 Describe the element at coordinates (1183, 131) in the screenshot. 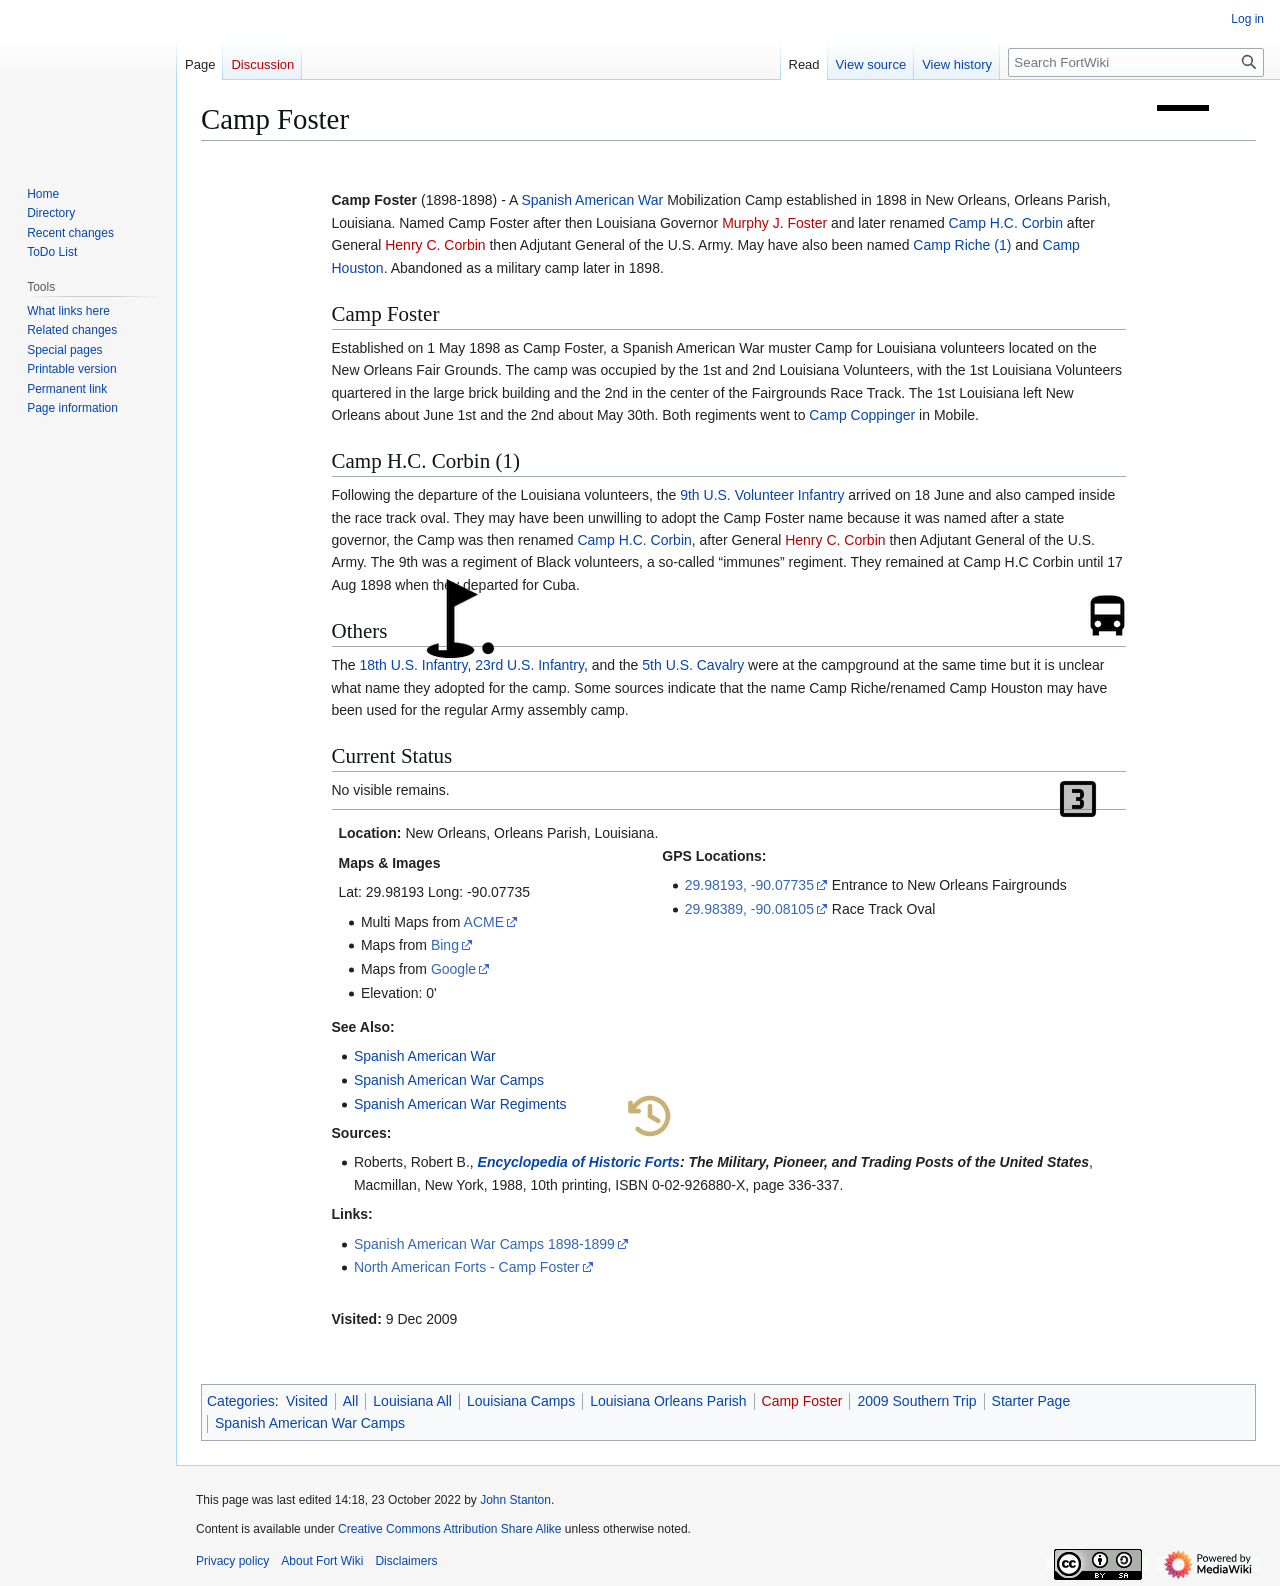

I see `maximize window to full screen` at that location.